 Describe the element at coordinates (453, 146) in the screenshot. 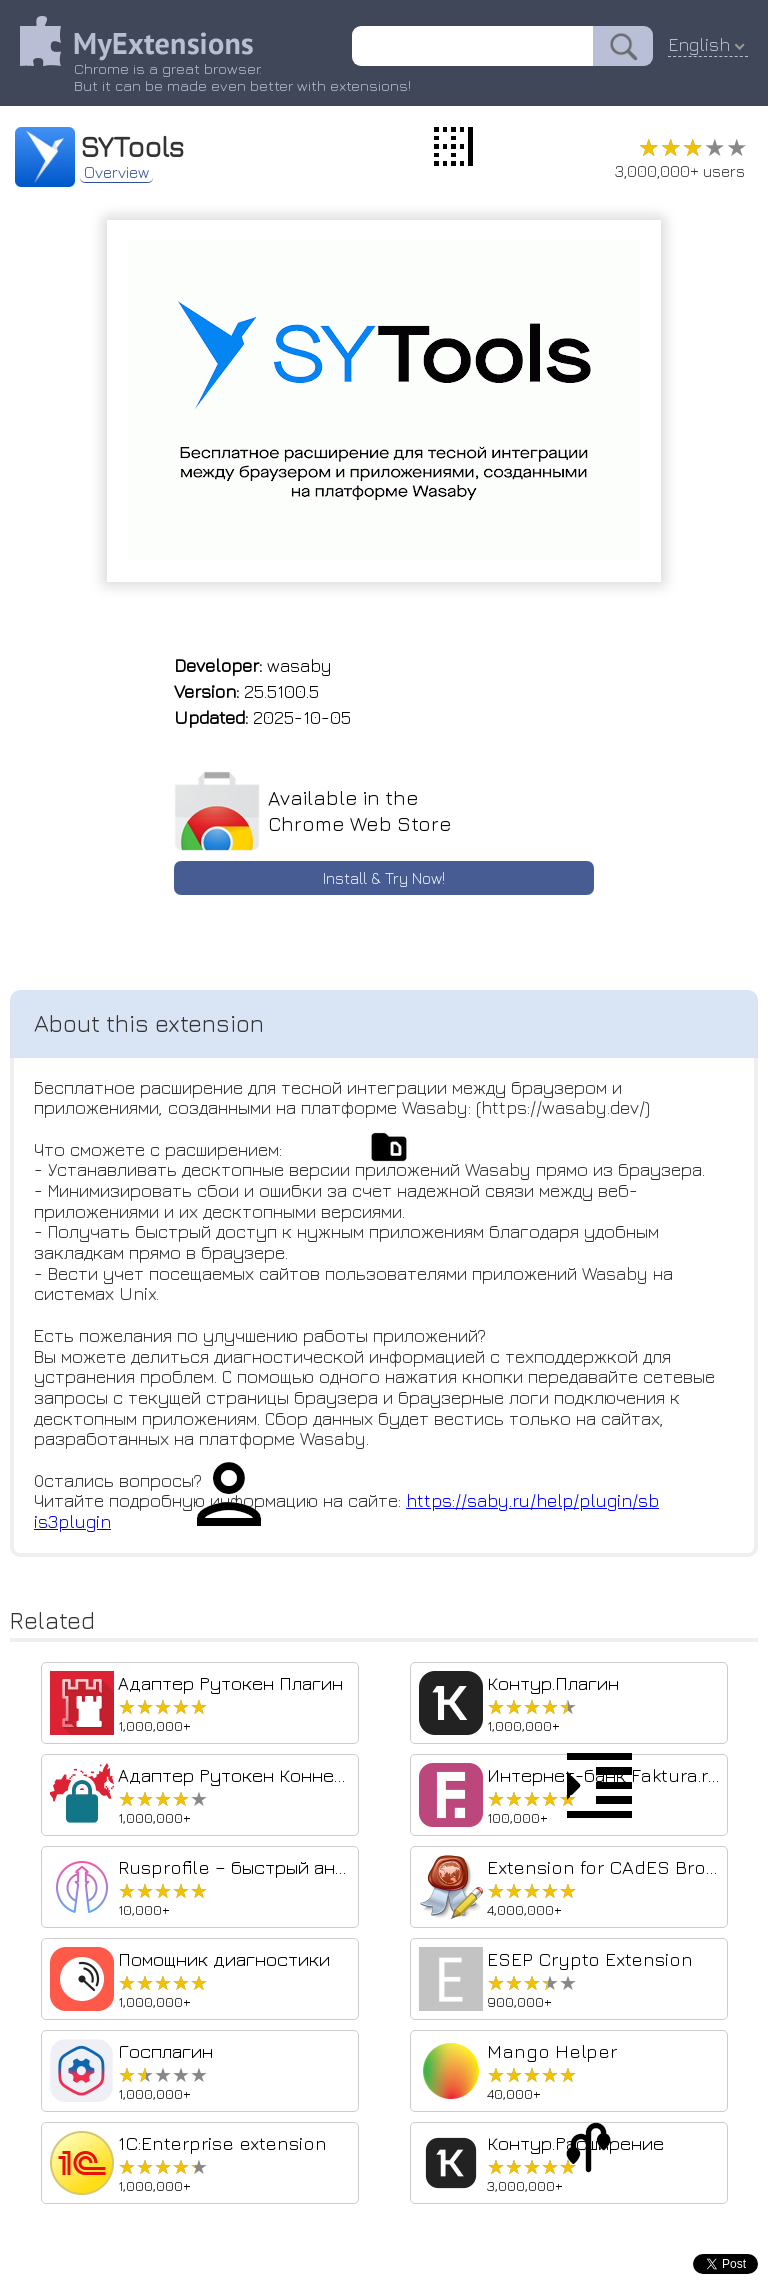

I see `apply border to the right edge of a cell or selection` at that location.